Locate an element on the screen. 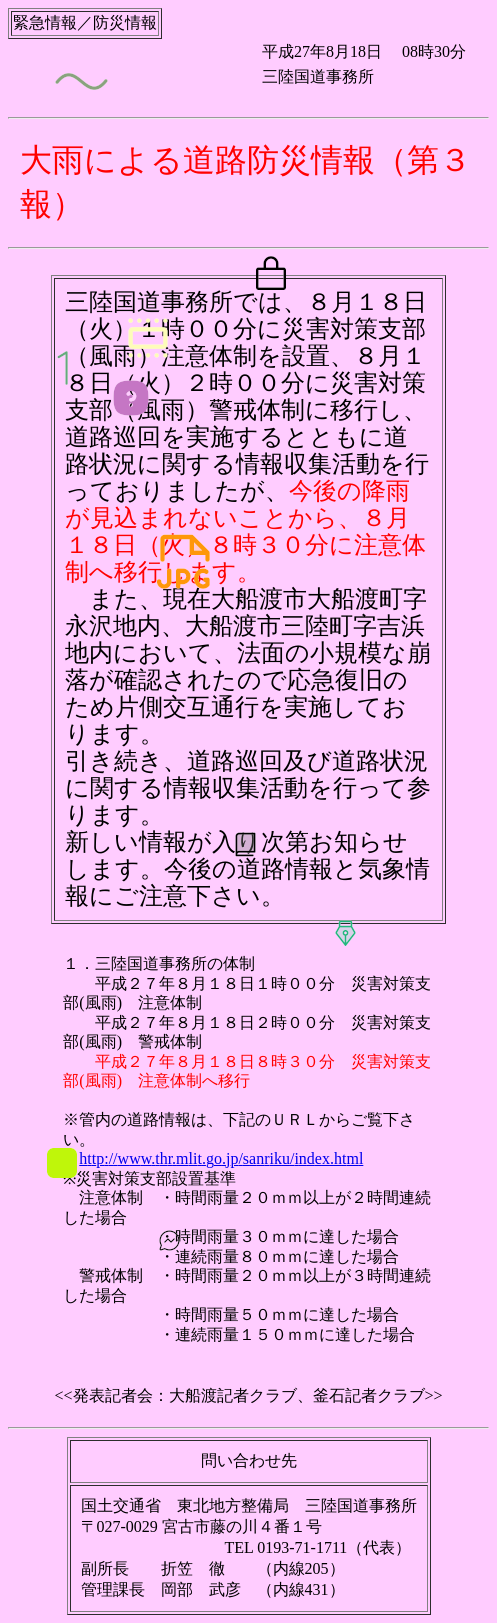  insert a content section or block is located at coordinates (148, 338).